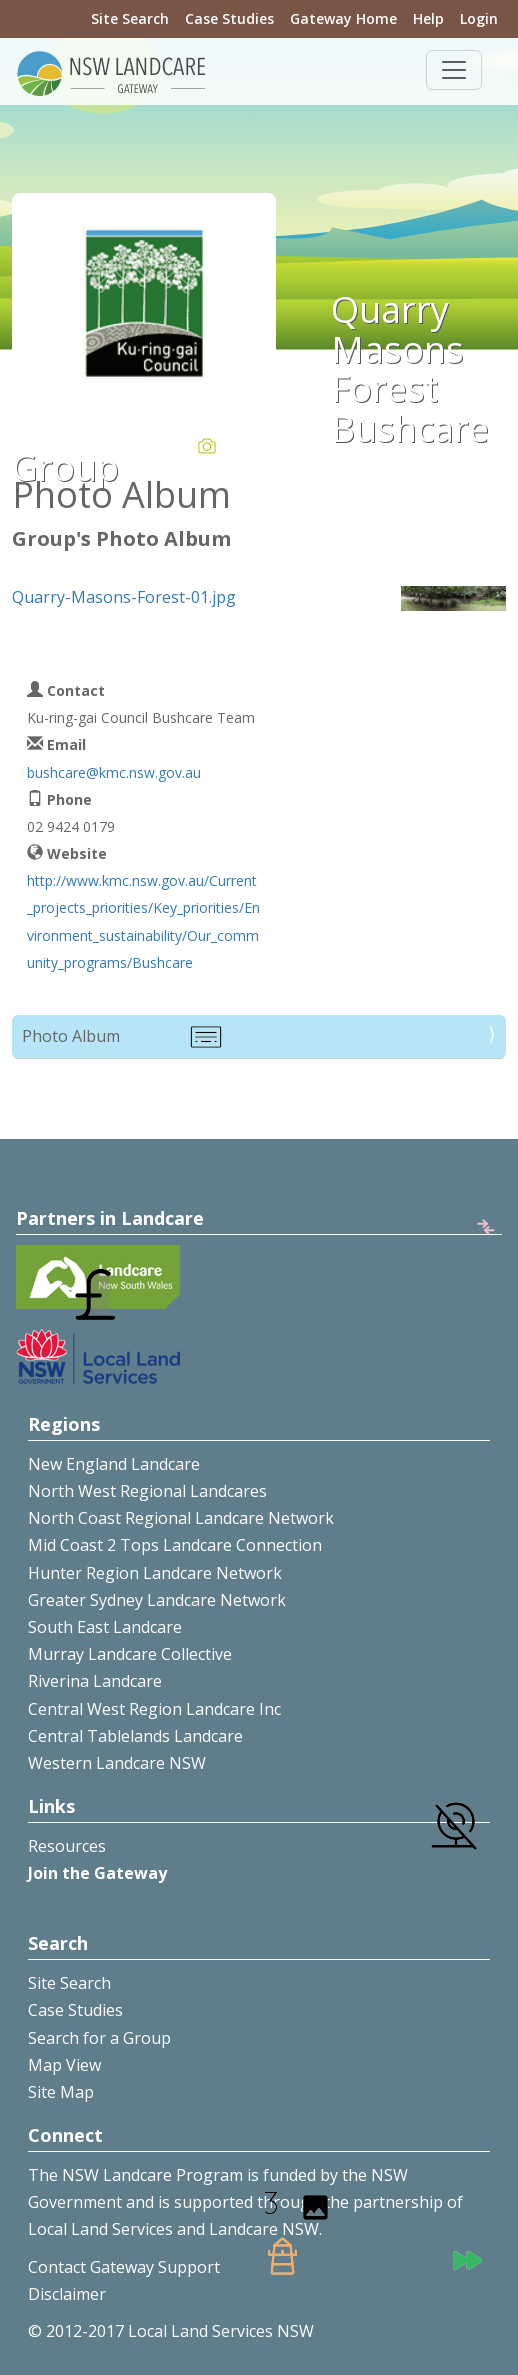 This screenshot has height=2375, width=518. What do you see at coordinates (97, 1295) in the screenshot?
I see `view prices in british pounds` at bounding box center [97, 1295].